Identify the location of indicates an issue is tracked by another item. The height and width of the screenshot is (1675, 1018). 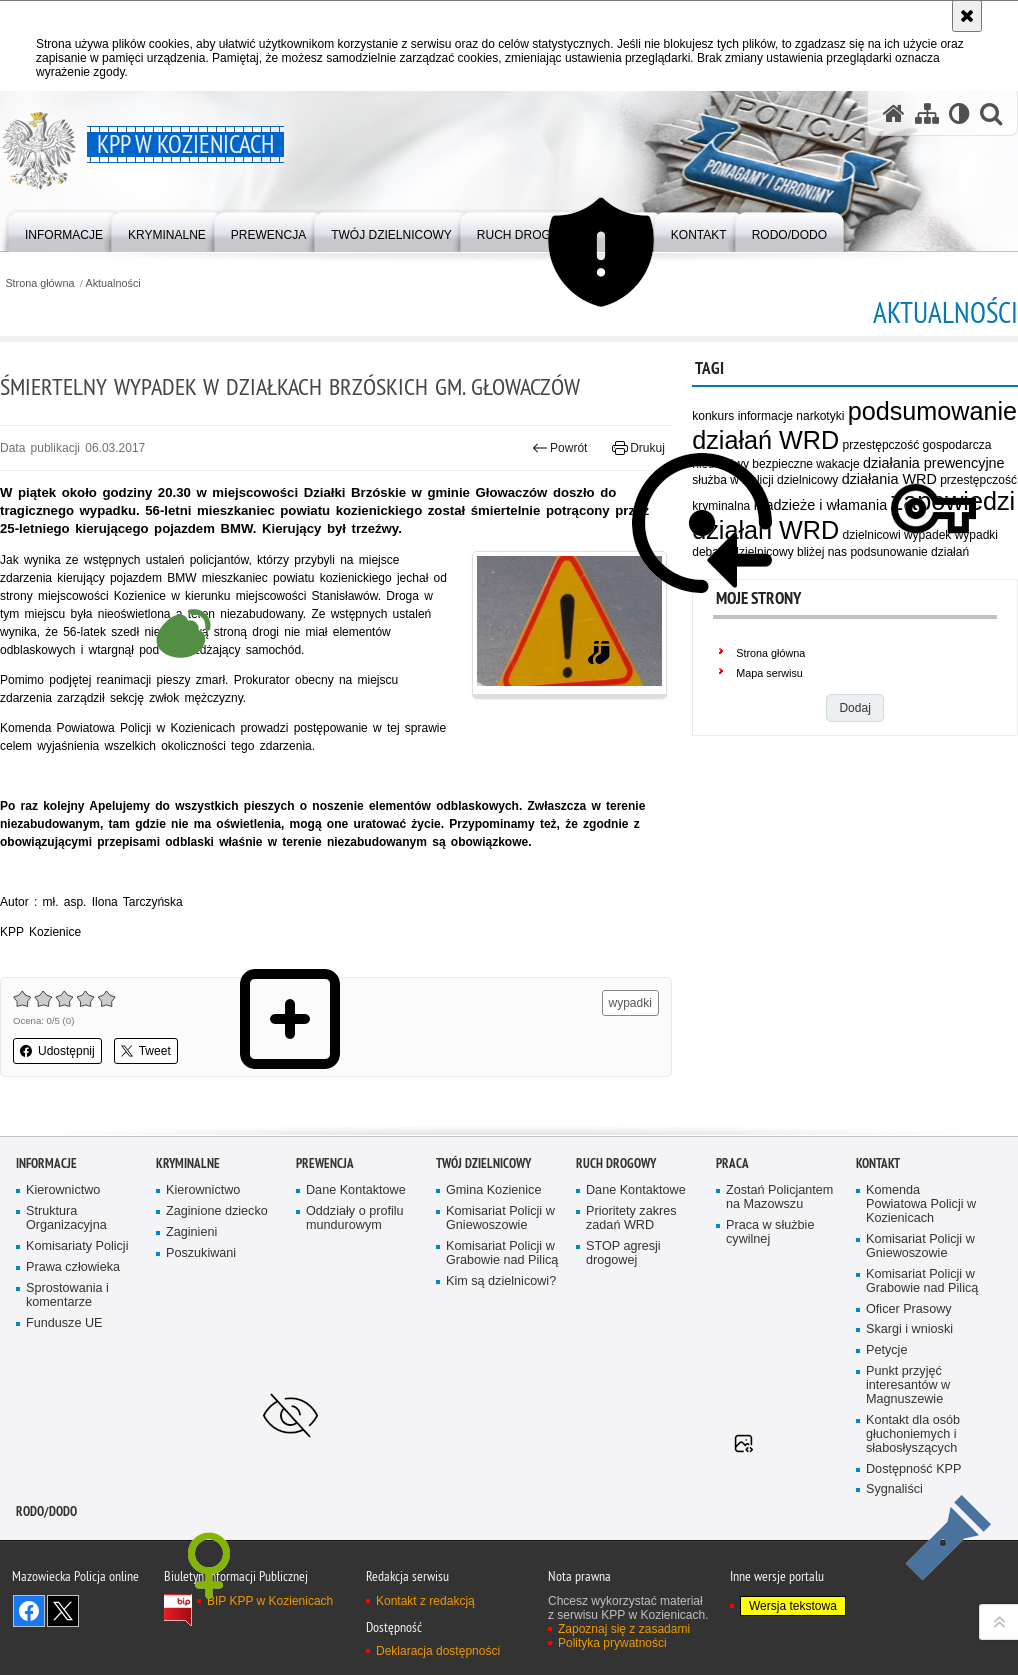
(702, 523).